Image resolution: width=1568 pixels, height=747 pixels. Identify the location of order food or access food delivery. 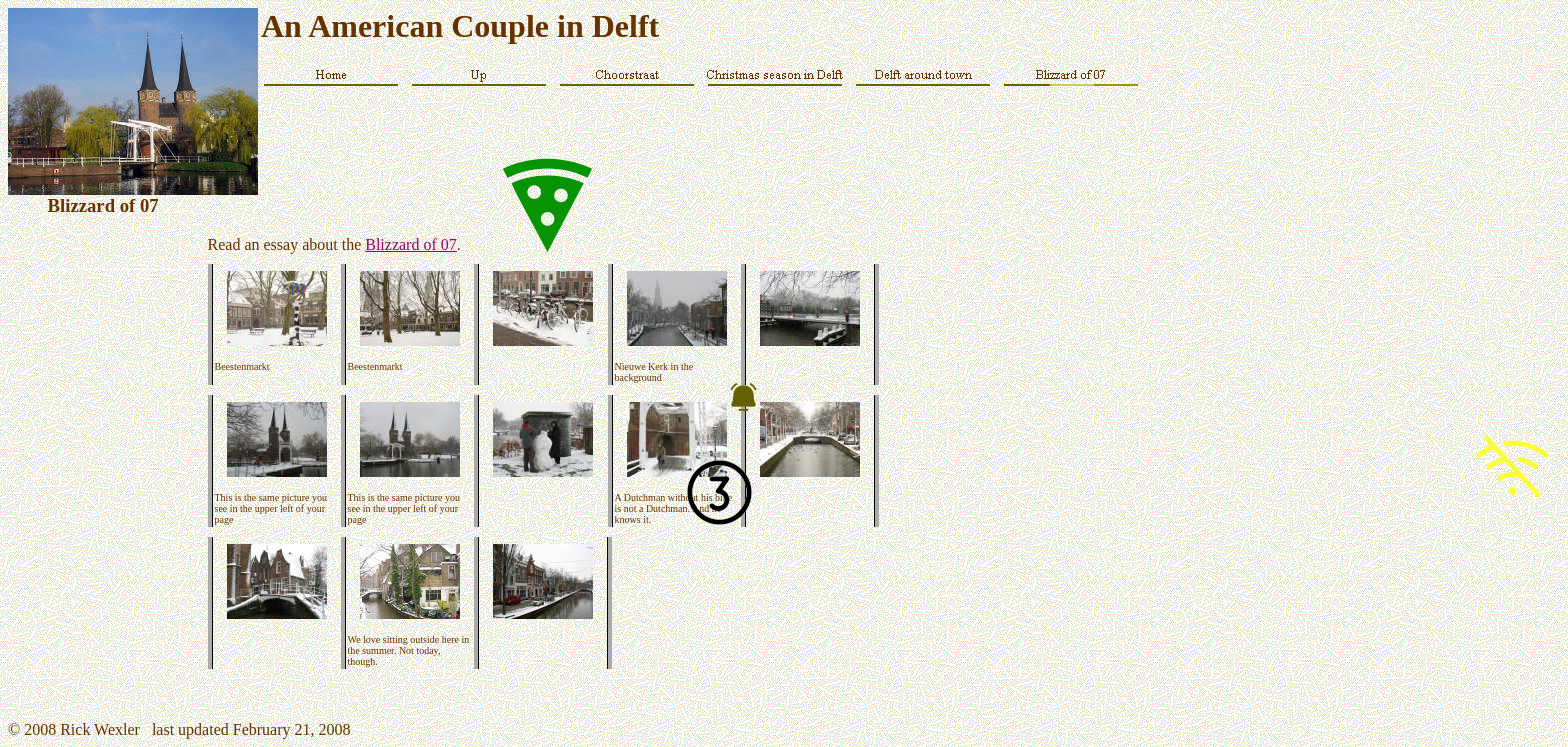
(547, 205).